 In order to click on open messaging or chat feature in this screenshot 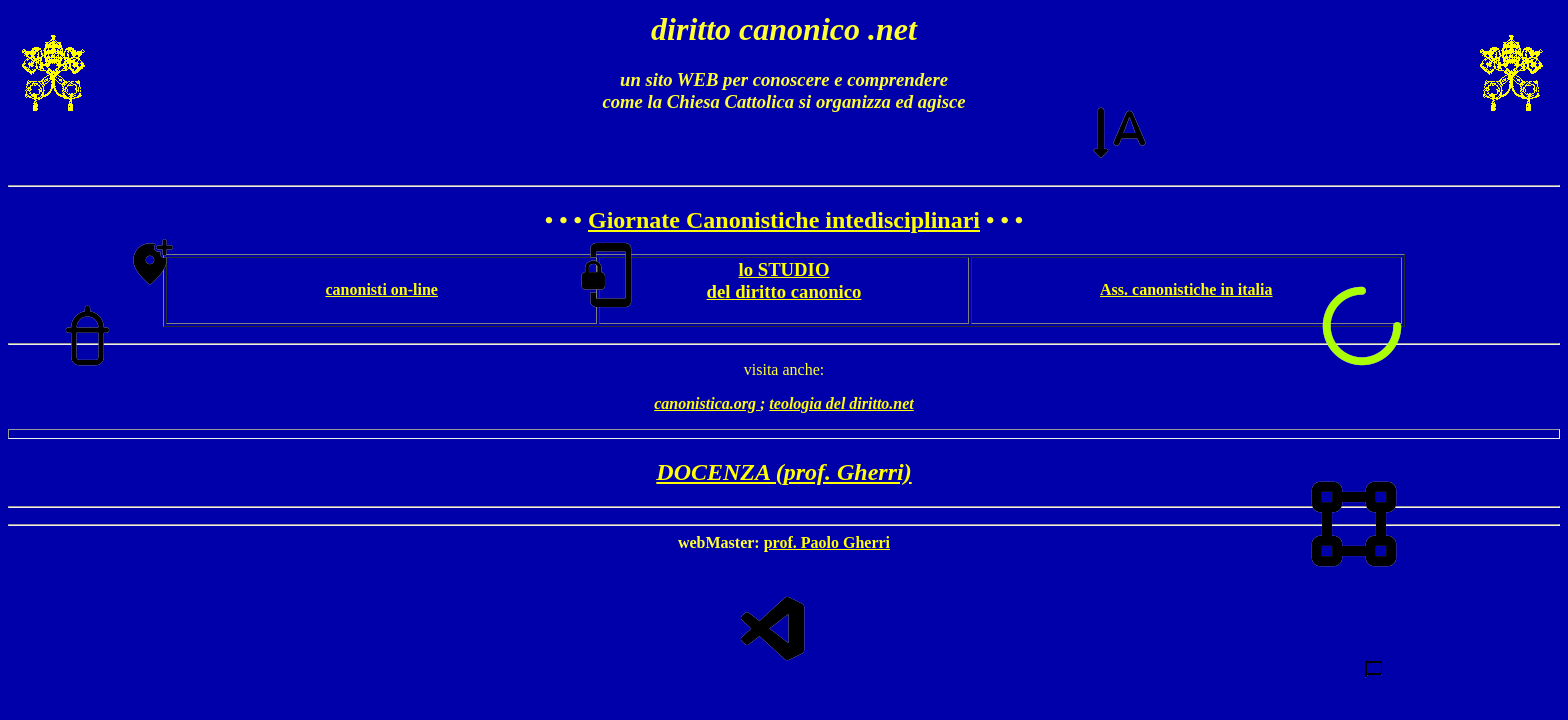, I will do `click(1373, 669)`.